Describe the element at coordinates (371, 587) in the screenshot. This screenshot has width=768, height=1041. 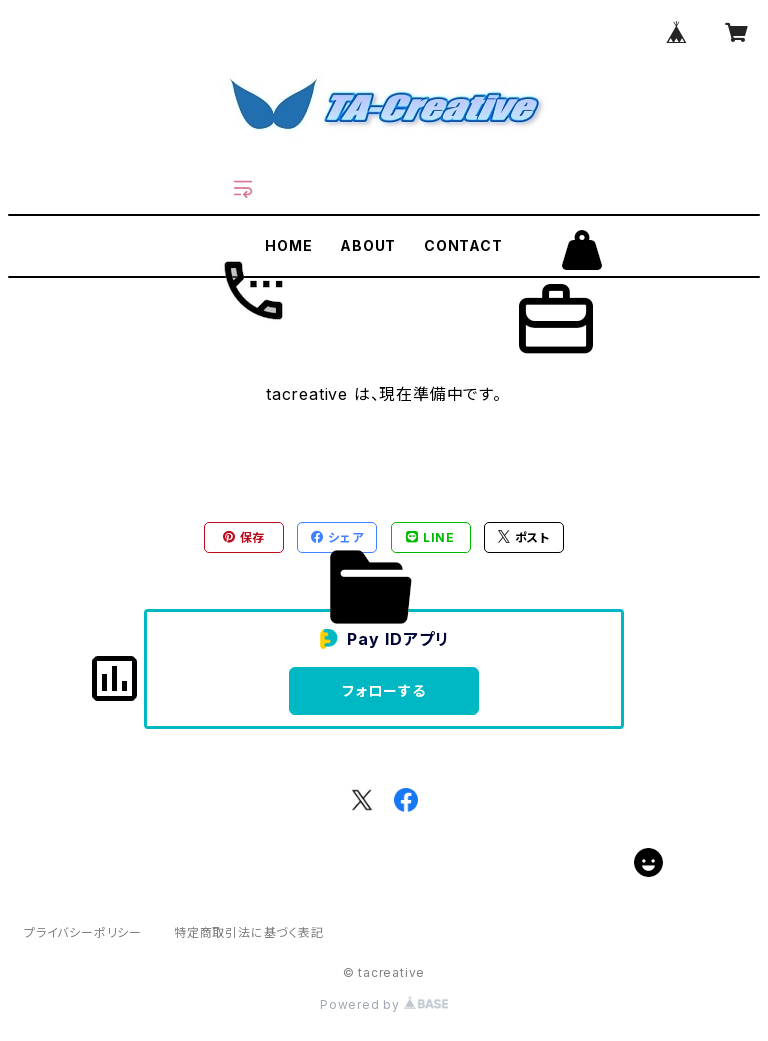
I see `an open folder currently being viewed` at that location.